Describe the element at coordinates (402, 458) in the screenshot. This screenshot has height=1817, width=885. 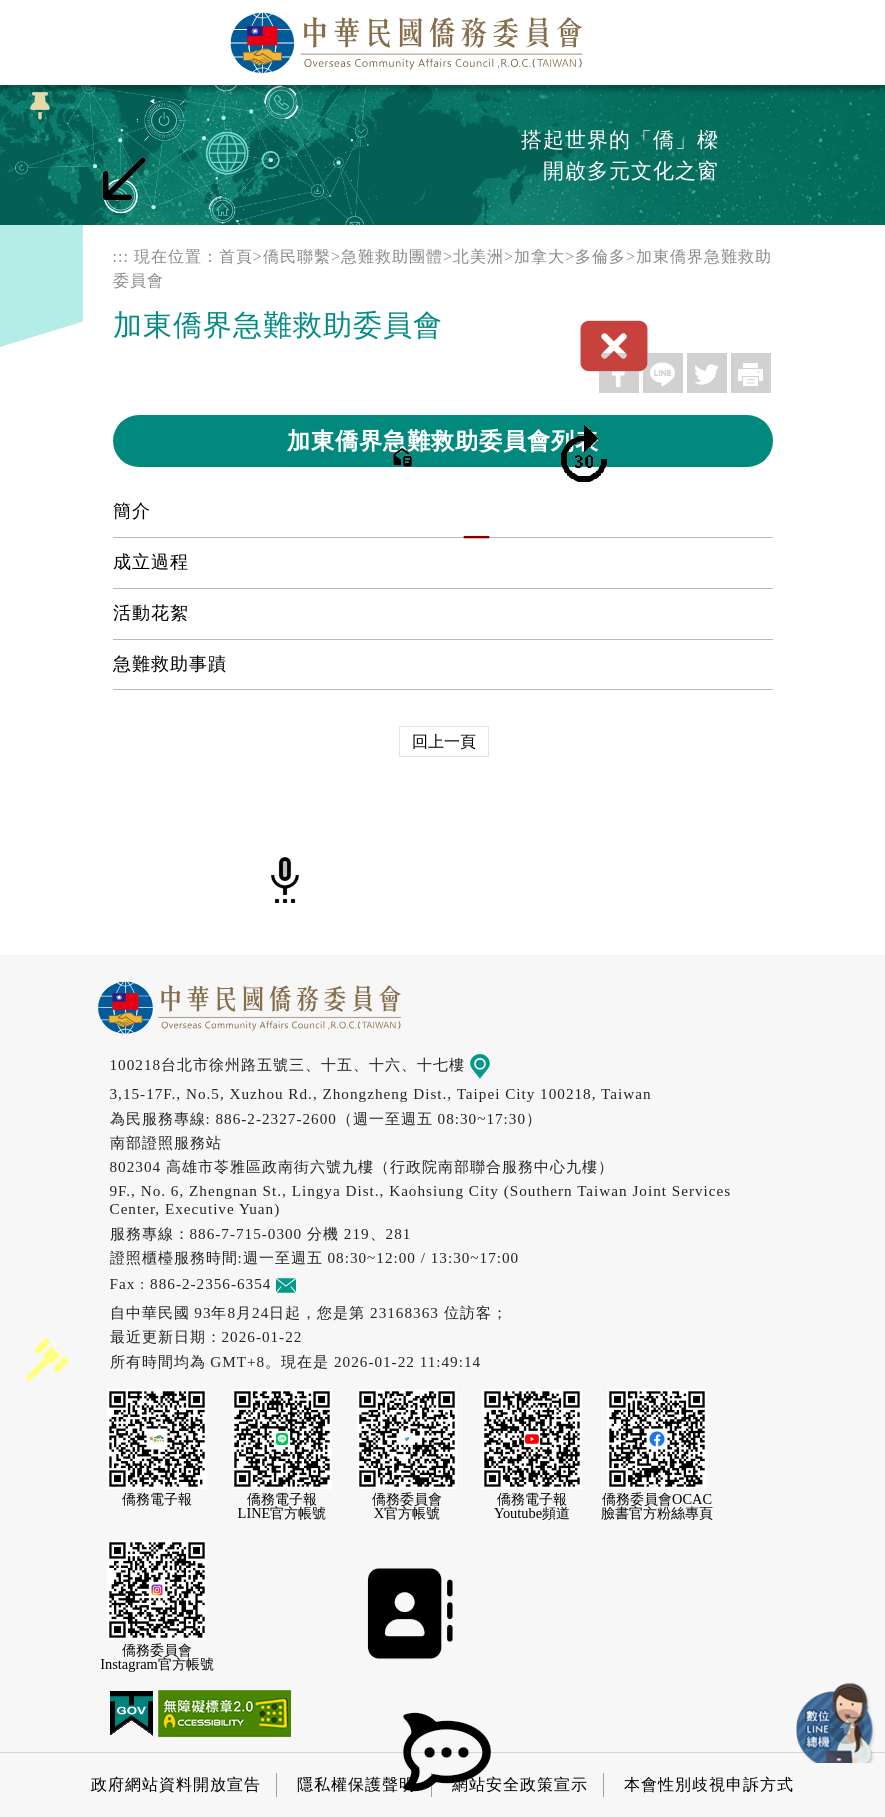
I see `view an opened email or message` at that location.